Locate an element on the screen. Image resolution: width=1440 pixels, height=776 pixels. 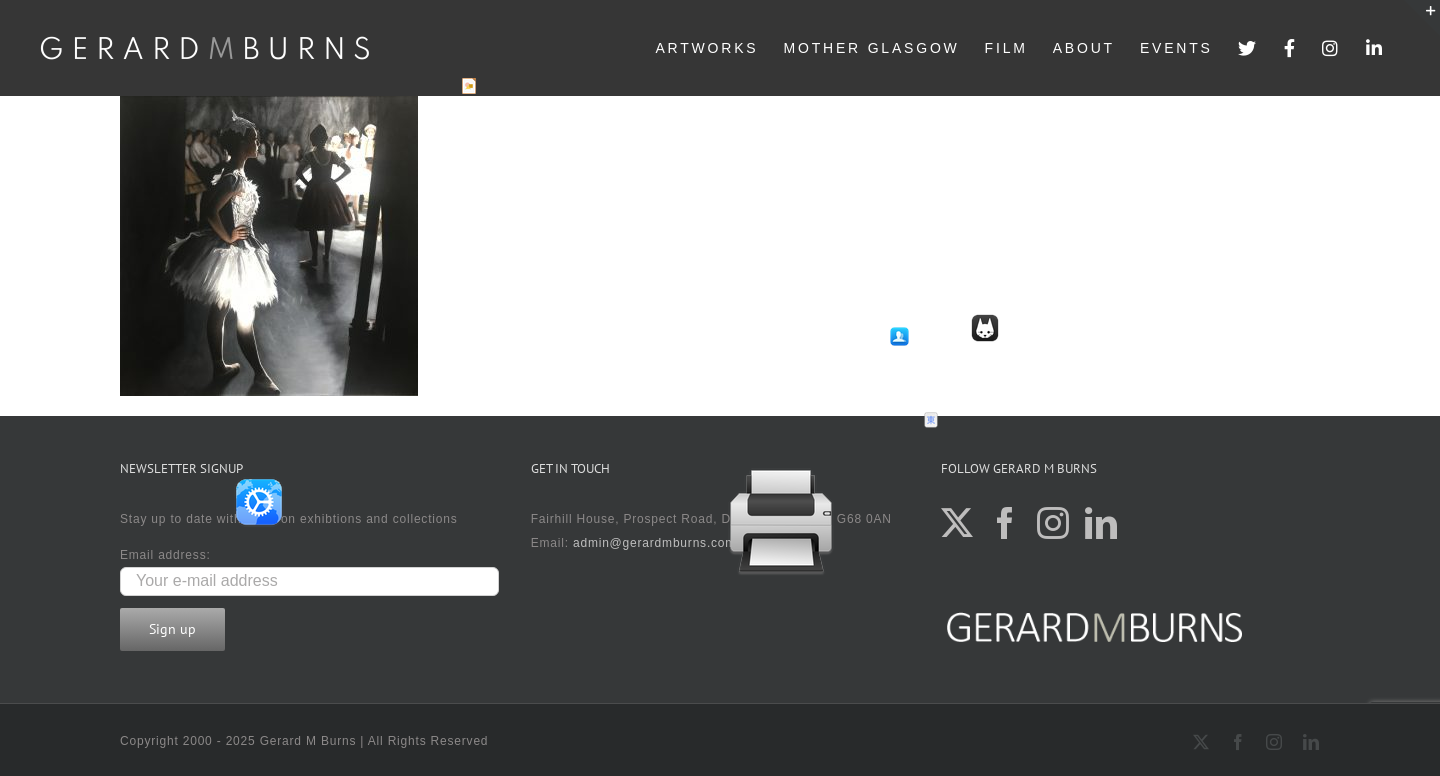
access printer settings and preferences is located at coordinates (781, 522).